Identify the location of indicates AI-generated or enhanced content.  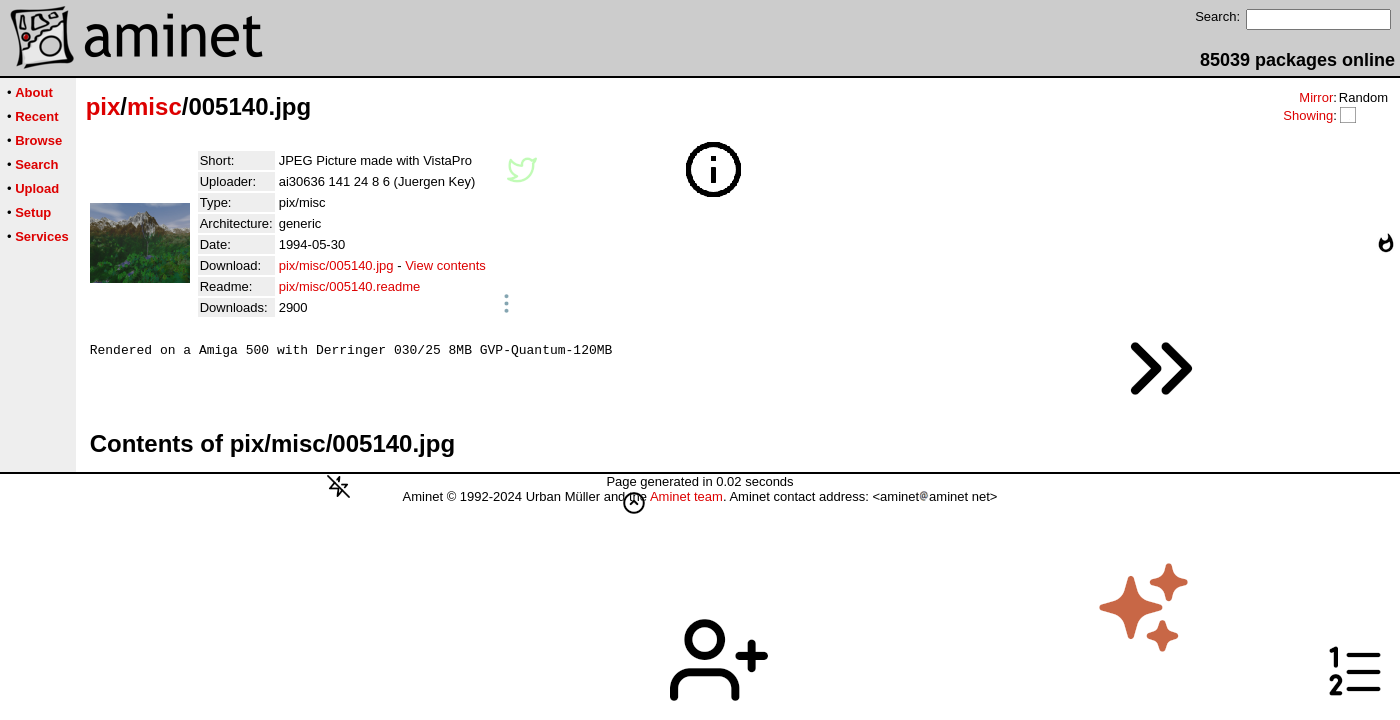
(1143, 607).